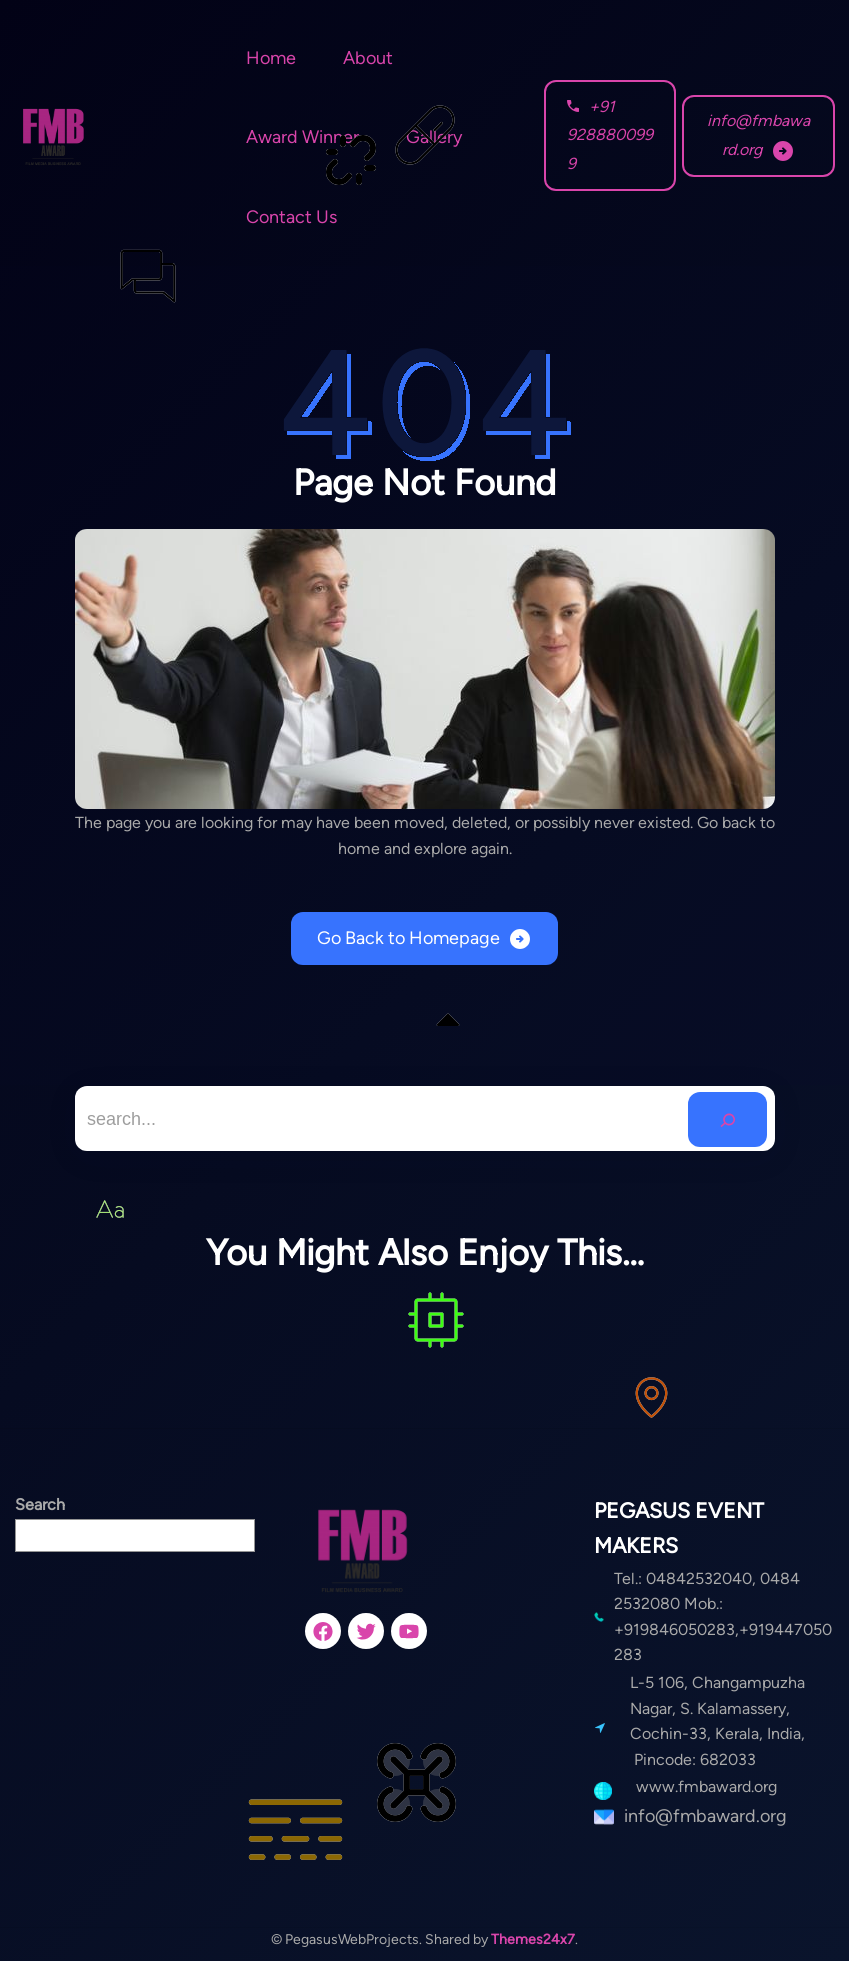 The image size is (849, 1961). I want to click on view system processor information, so click(436, 1320).